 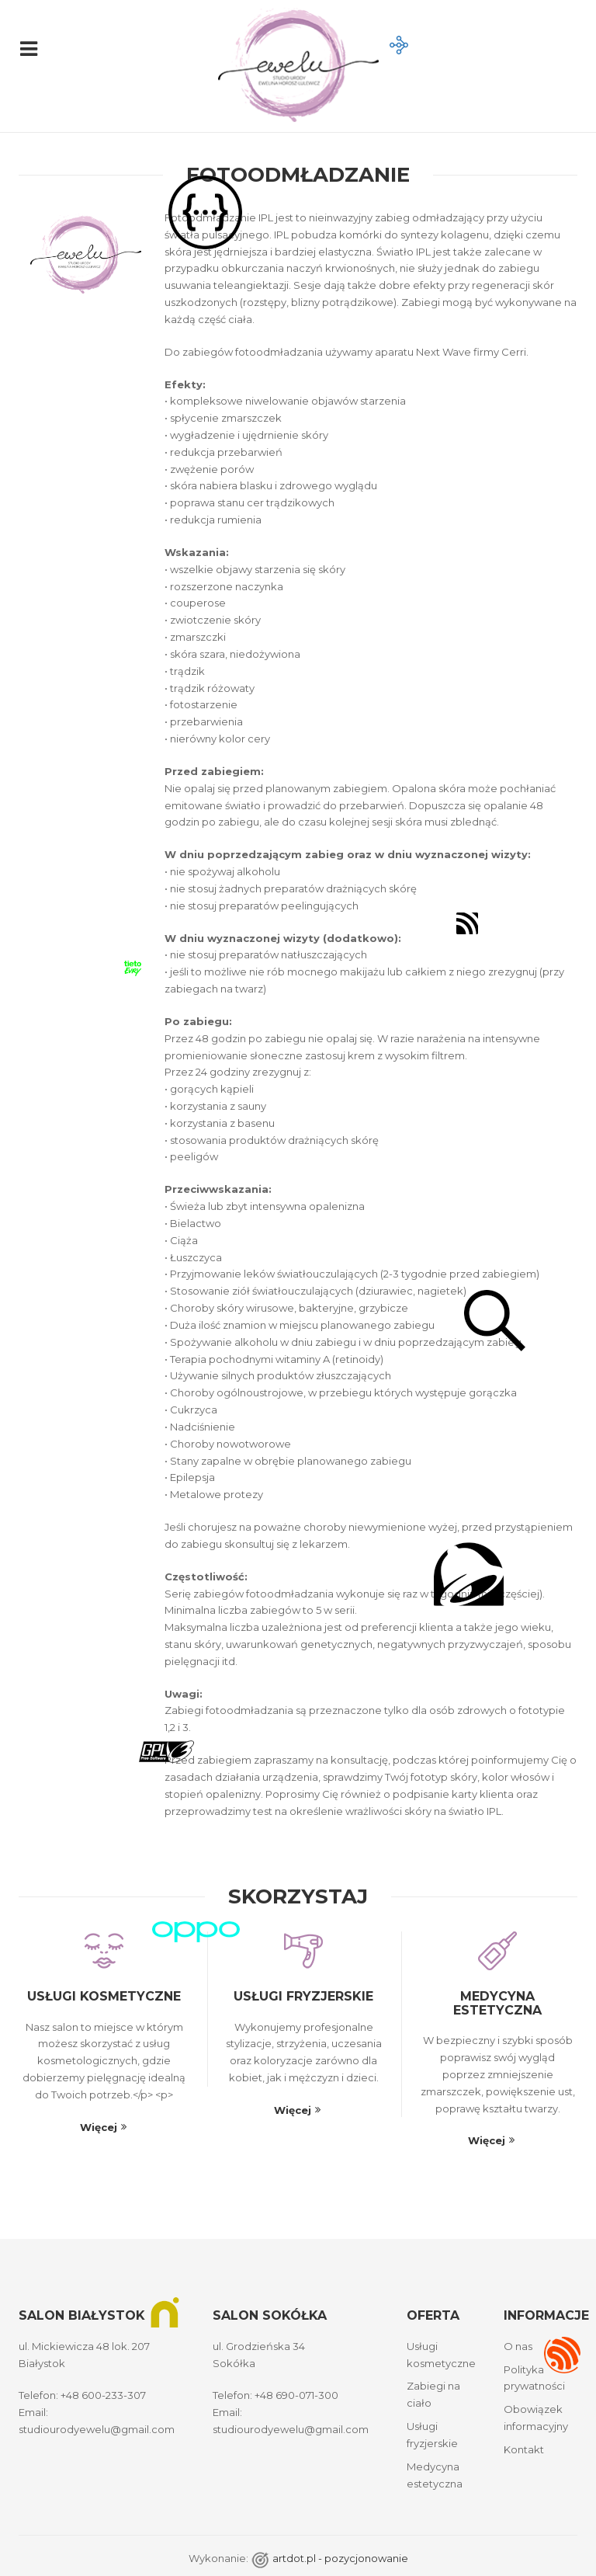 What do you see at coordinates (469, 1574) in the screenshot?
I see `open the Taco Bell app` at bounding box center [469, 1574].